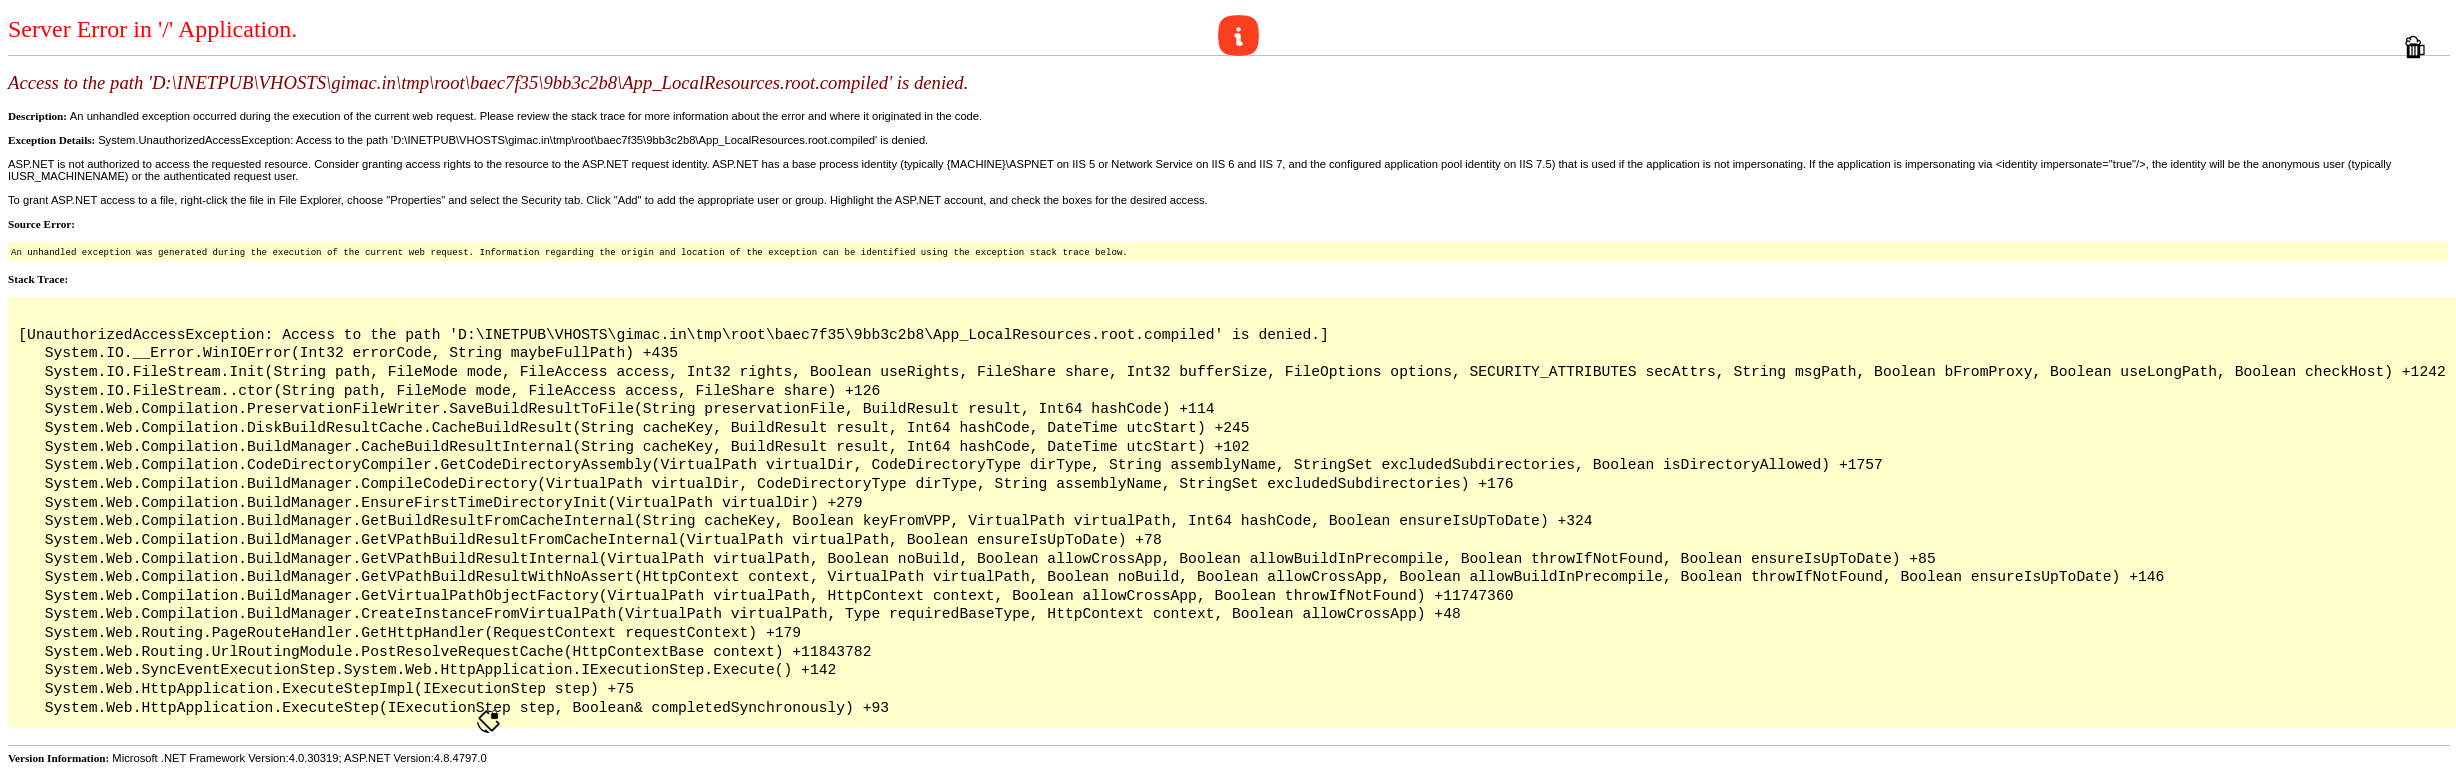  What do you see at coordinates (489, 721) in the screenshot?
I see `lock screen rotation to current orientation` at bounding box center [489, 721].